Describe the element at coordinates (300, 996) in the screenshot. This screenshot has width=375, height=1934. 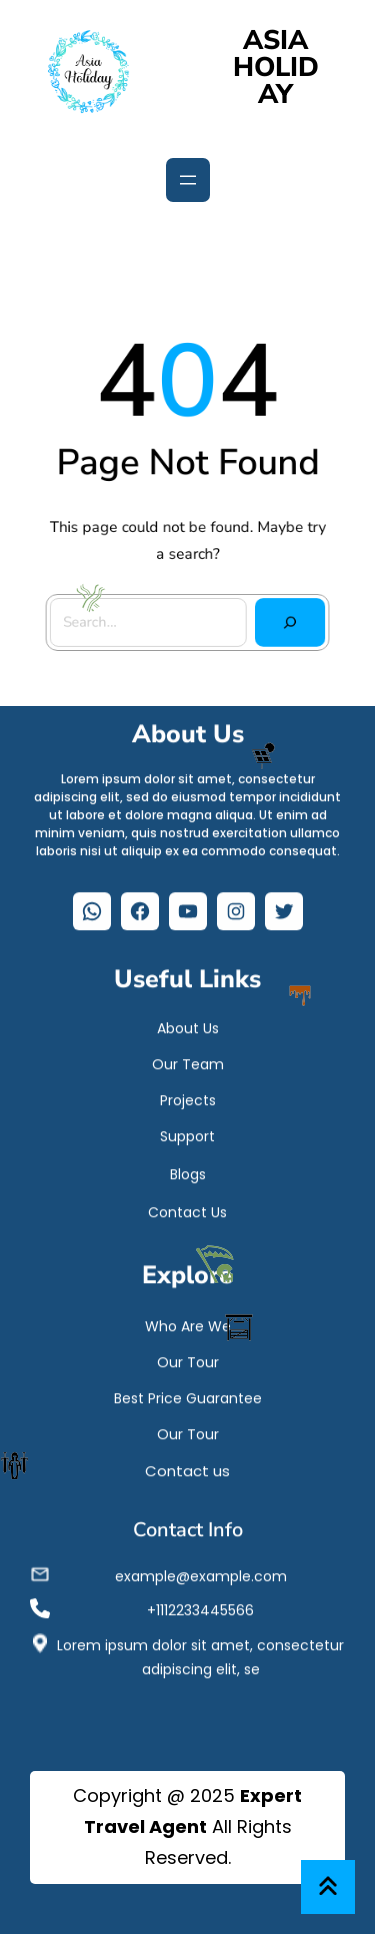
I see `indicates blood or gore content warning` at that location.